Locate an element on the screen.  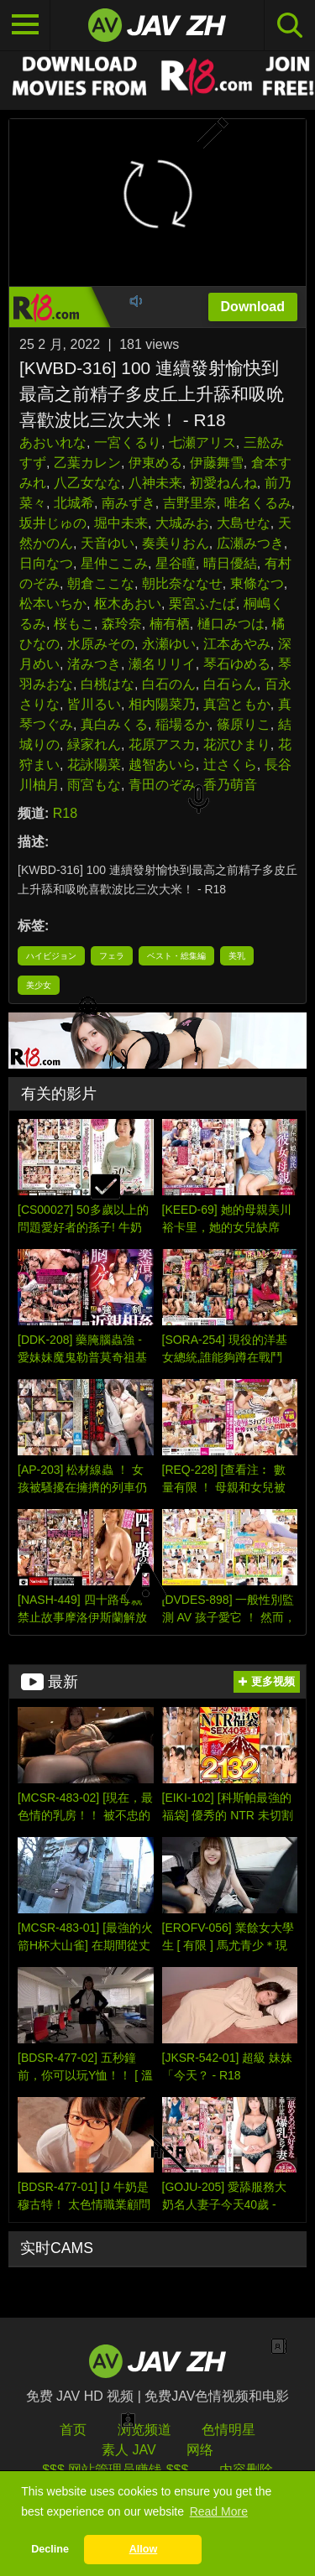
view user profile or account details is located at coordinates (128, 2420).